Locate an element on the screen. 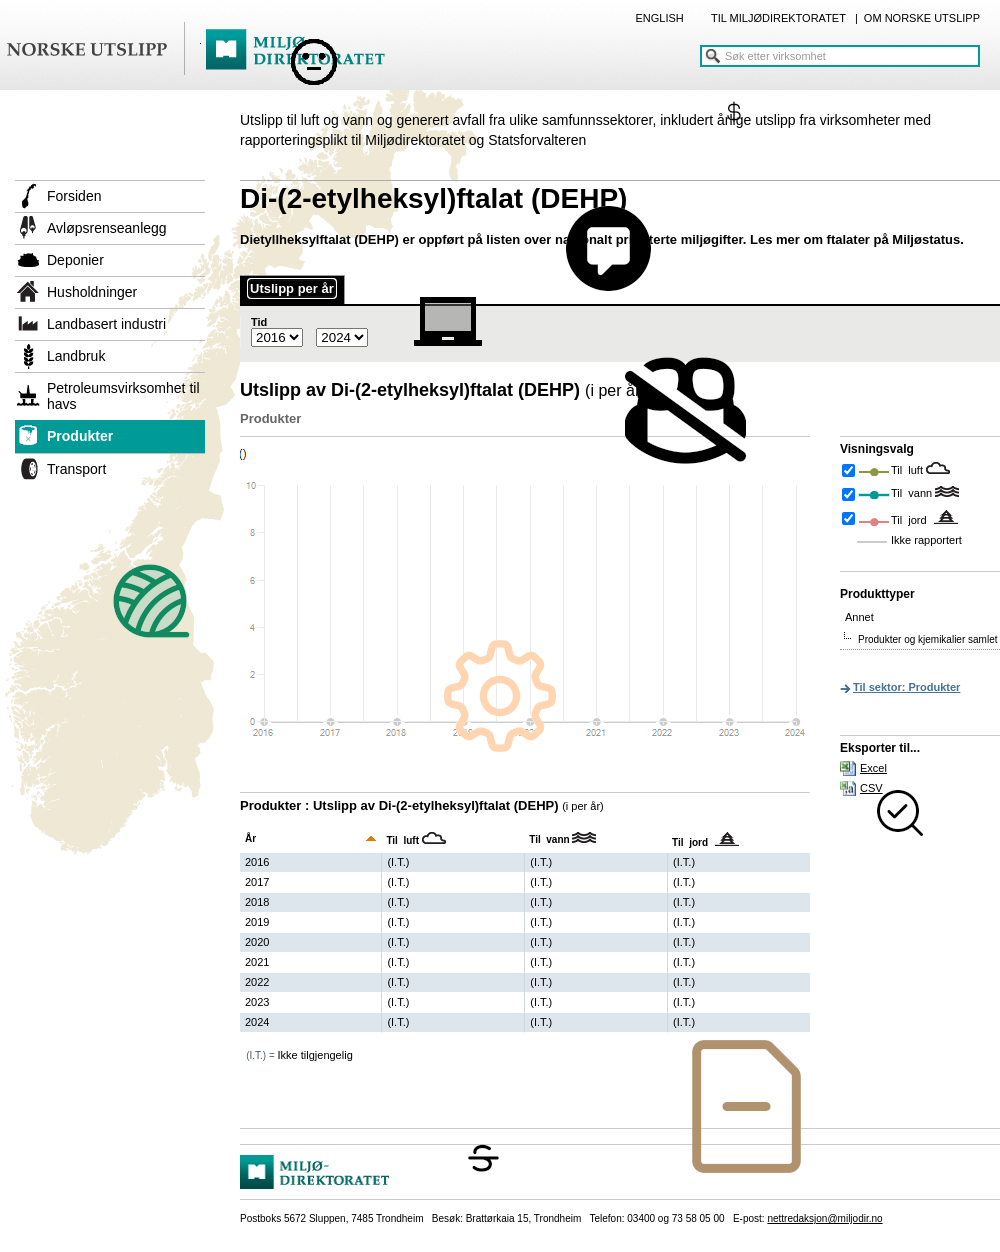 The image size is (1000, 1252). view discussion feed is located at coordinates (608, 248).